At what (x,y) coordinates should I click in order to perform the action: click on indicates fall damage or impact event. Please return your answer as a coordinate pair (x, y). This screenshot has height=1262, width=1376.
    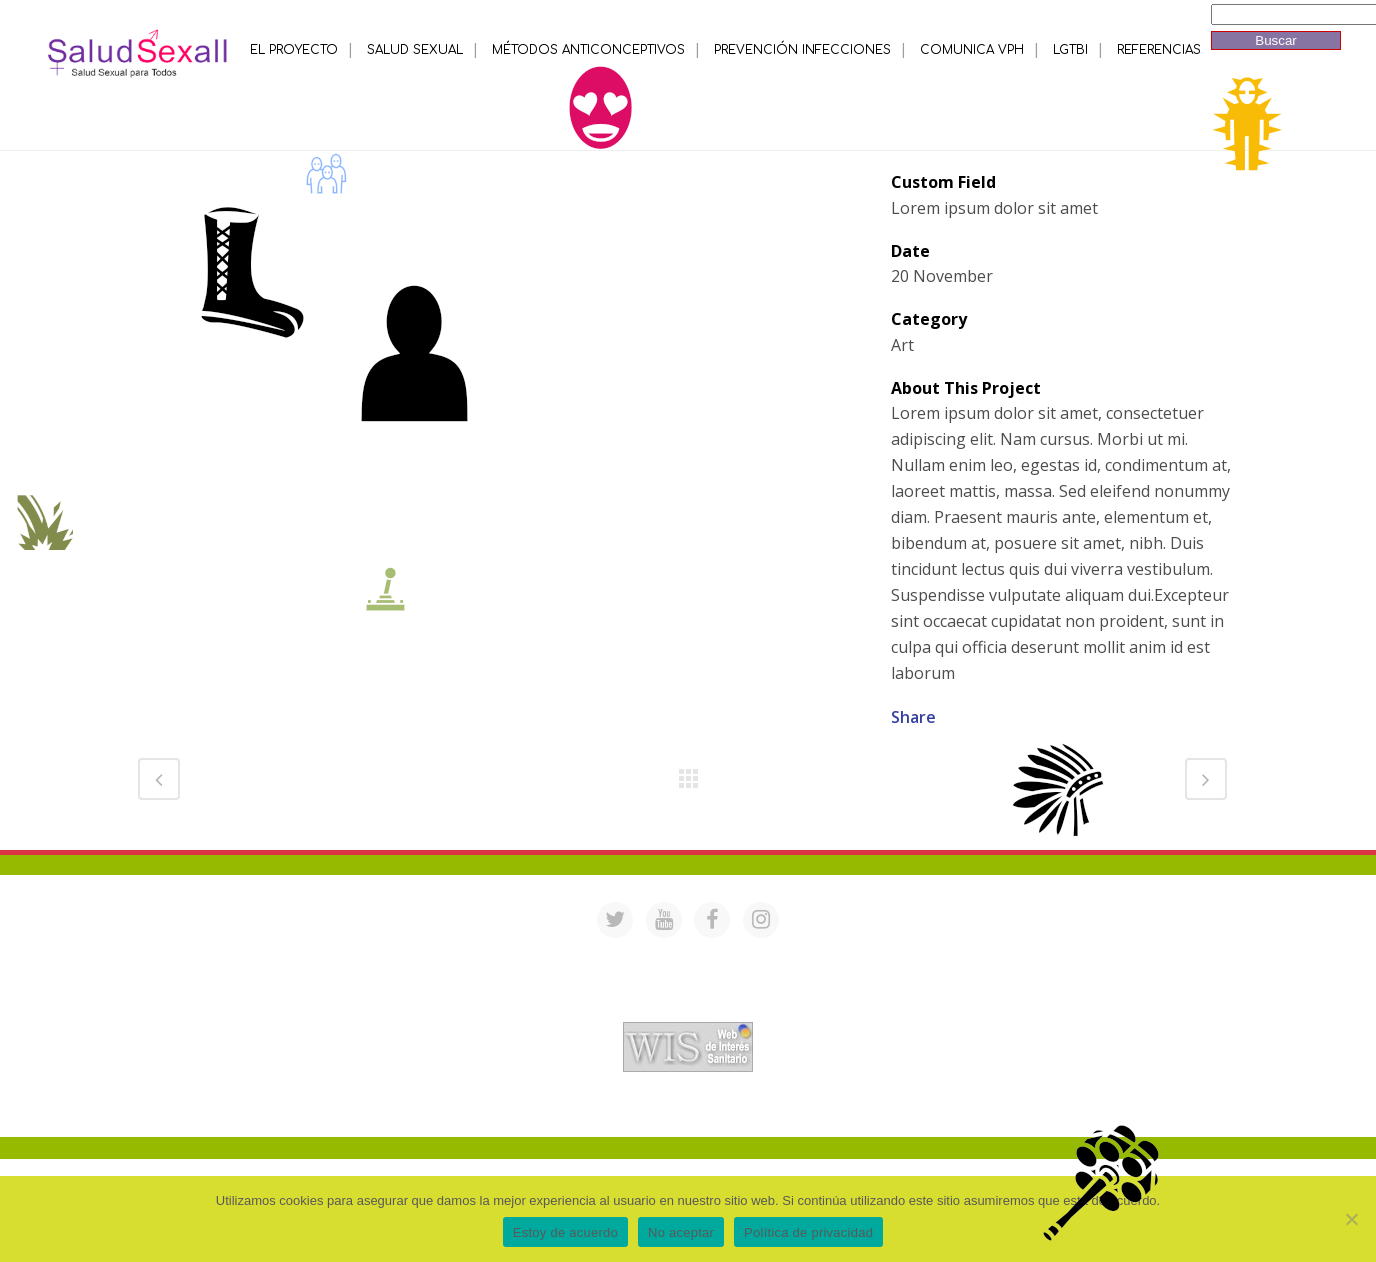
    Looking at the image, I should click on (45, 523).